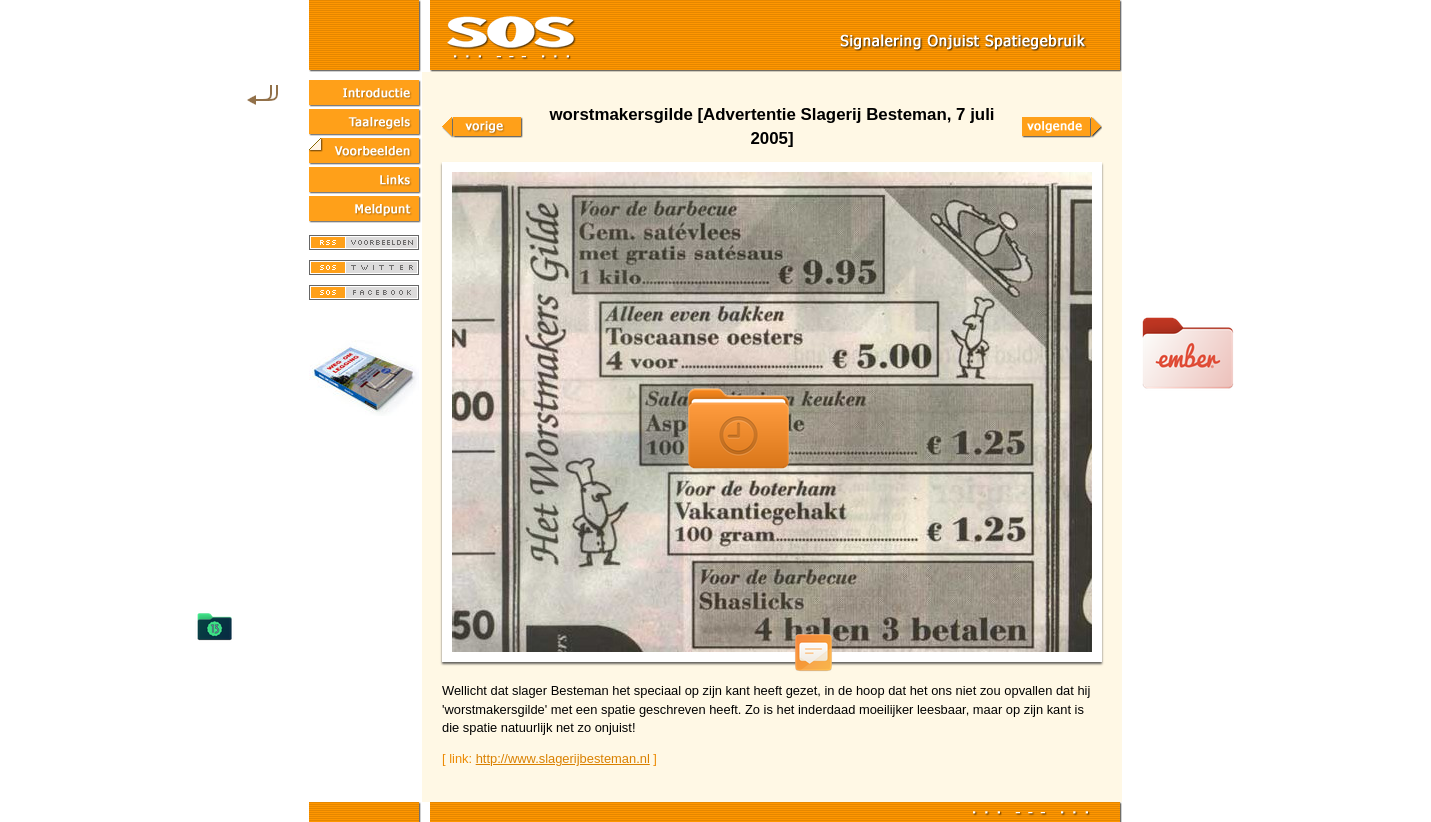 Image resolution: width=1431 pixels, height=822 pixels. Describe the element at coordinates (738, 428) in the screenshot. I see `access temporary files folder` at that location.